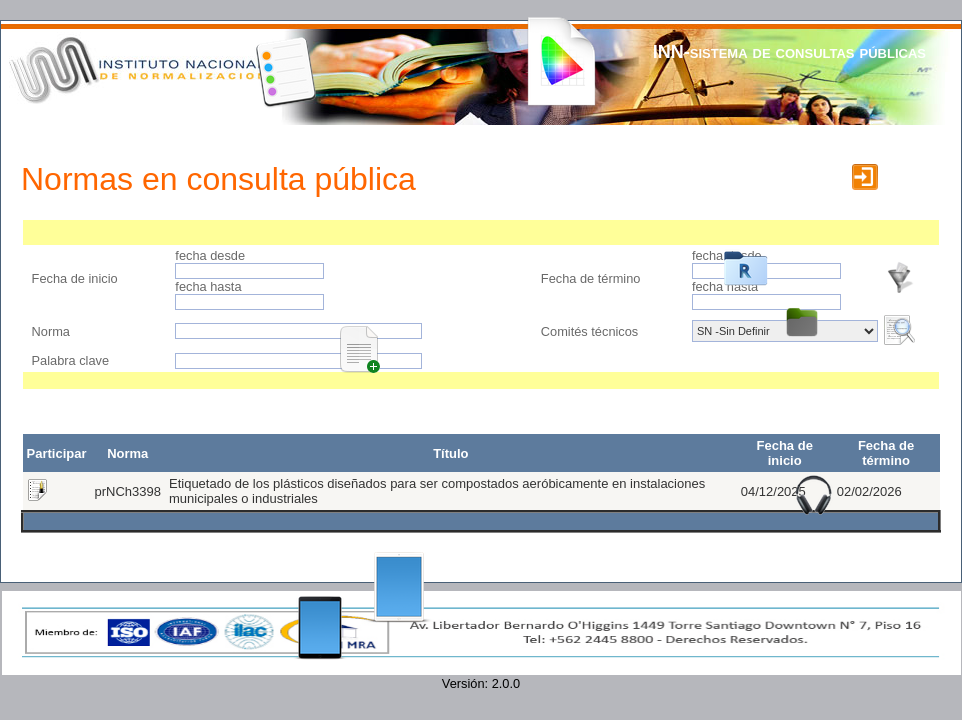 The height and width of the screenshot is (720, 962). I want to click on open color sync profile settings, so click(561, 63).